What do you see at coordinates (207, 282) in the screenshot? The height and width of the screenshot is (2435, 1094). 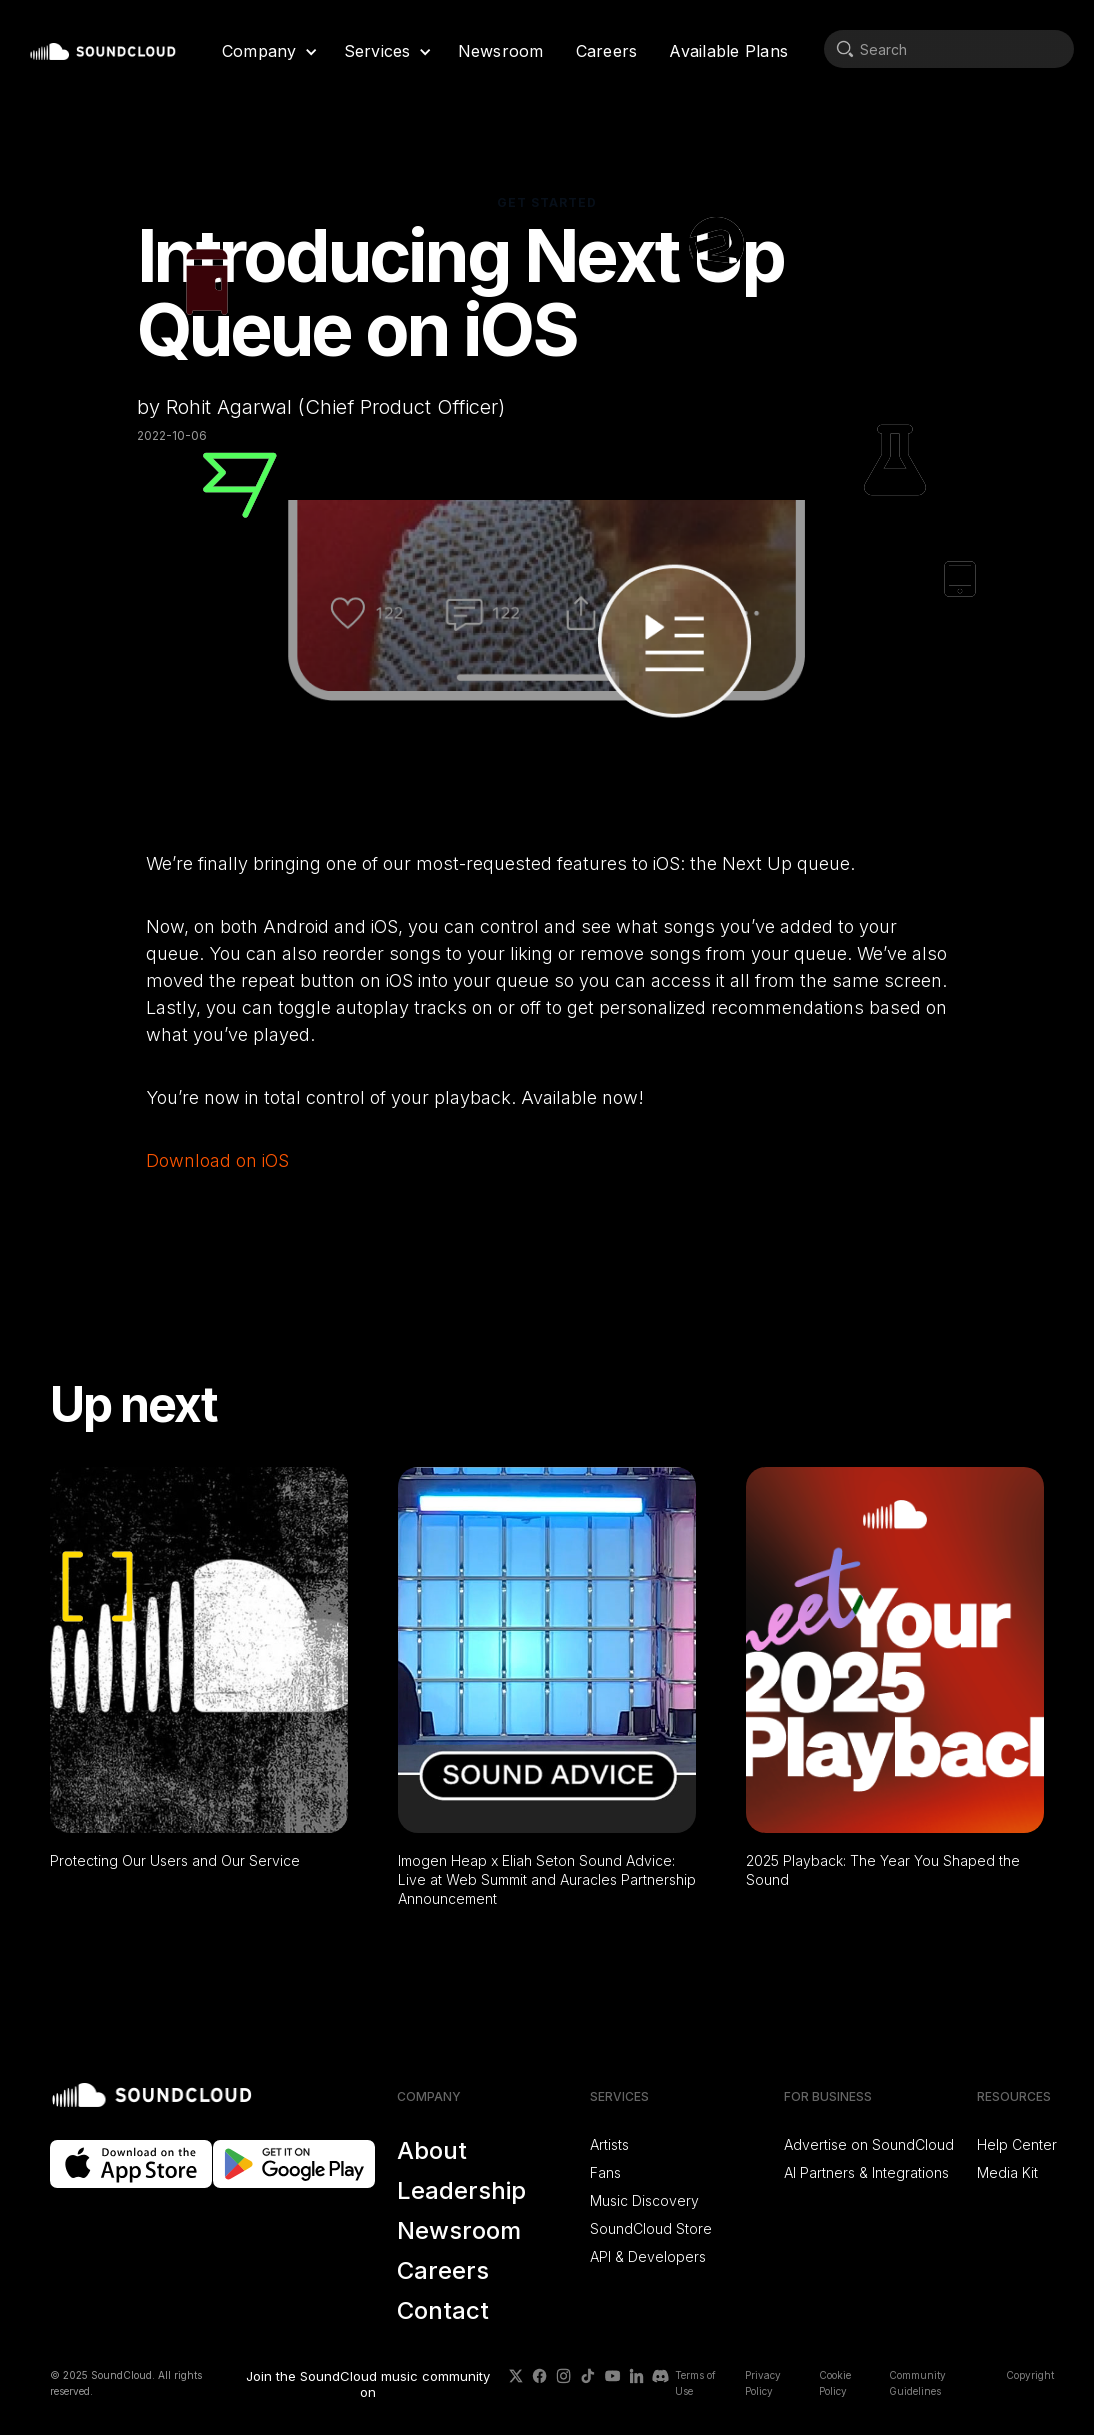 I see `locate nearby portable restrooms` at bounding box center [207, 282].